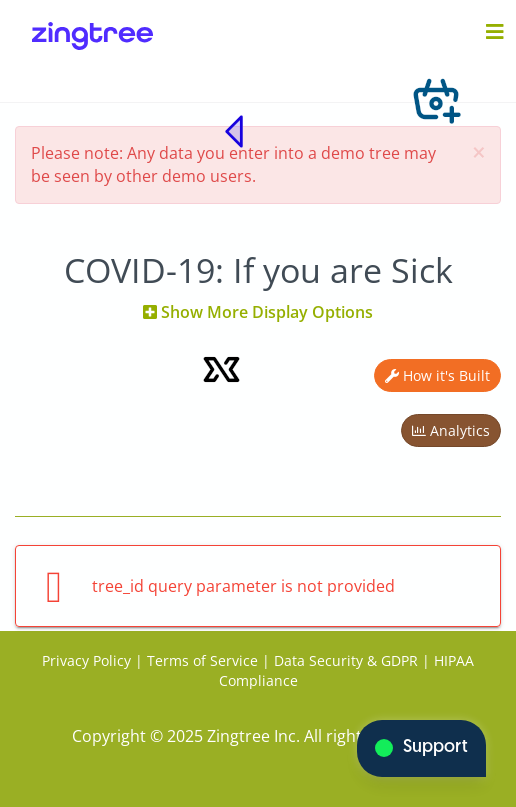 The height and width of the screenshot is (807, 516). What do you see at coordinates (436, 99) in the screenshot?
I see `add item to shopping basket` at bounding box center [436, 99].